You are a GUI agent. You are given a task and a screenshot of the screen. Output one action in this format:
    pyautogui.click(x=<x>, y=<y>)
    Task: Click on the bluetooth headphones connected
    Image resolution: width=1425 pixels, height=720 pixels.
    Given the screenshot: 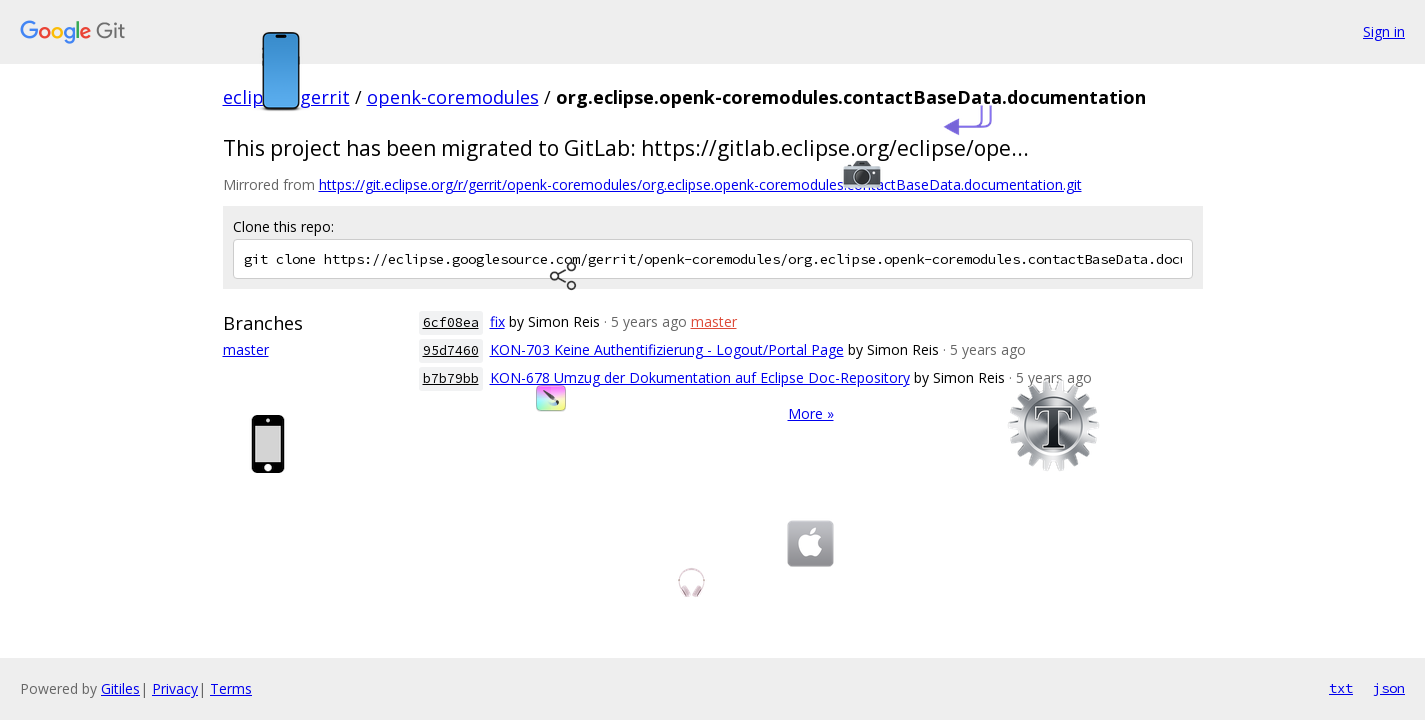 What is the action you would take?
    pyautogui.click(x=691, y=582)
    